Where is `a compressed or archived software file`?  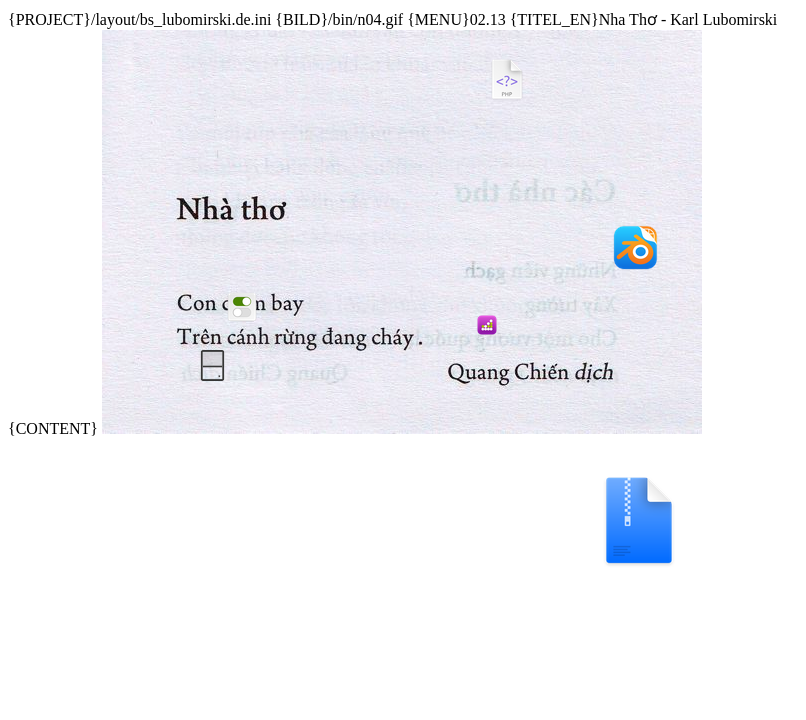
a compressed or archived software file is located at coordinates (639, 522).